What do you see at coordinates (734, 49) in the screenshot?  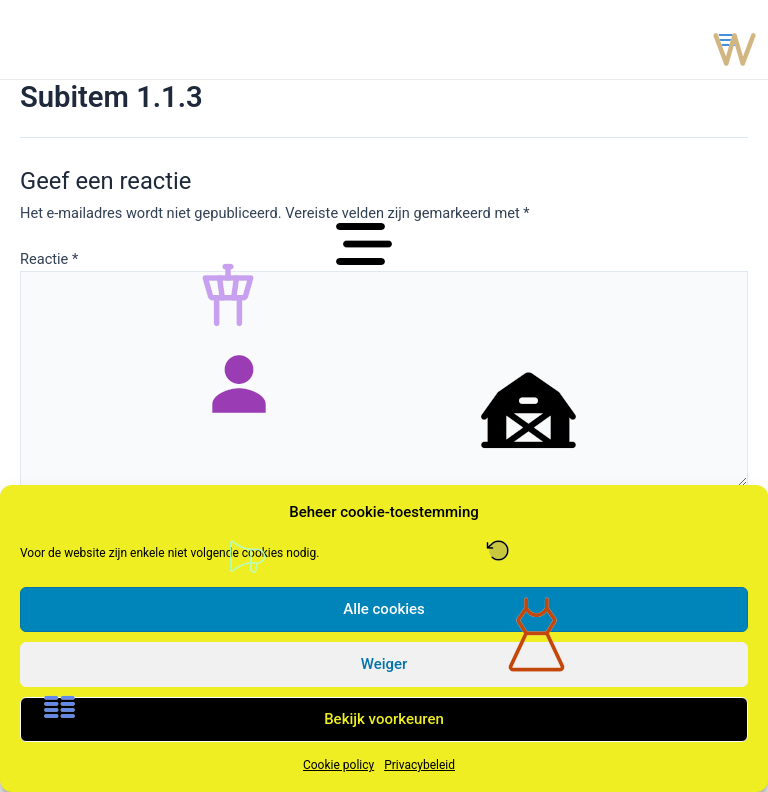 I see `represents the letter "w" in text or keyboard input` at bounding box center [734, 49].